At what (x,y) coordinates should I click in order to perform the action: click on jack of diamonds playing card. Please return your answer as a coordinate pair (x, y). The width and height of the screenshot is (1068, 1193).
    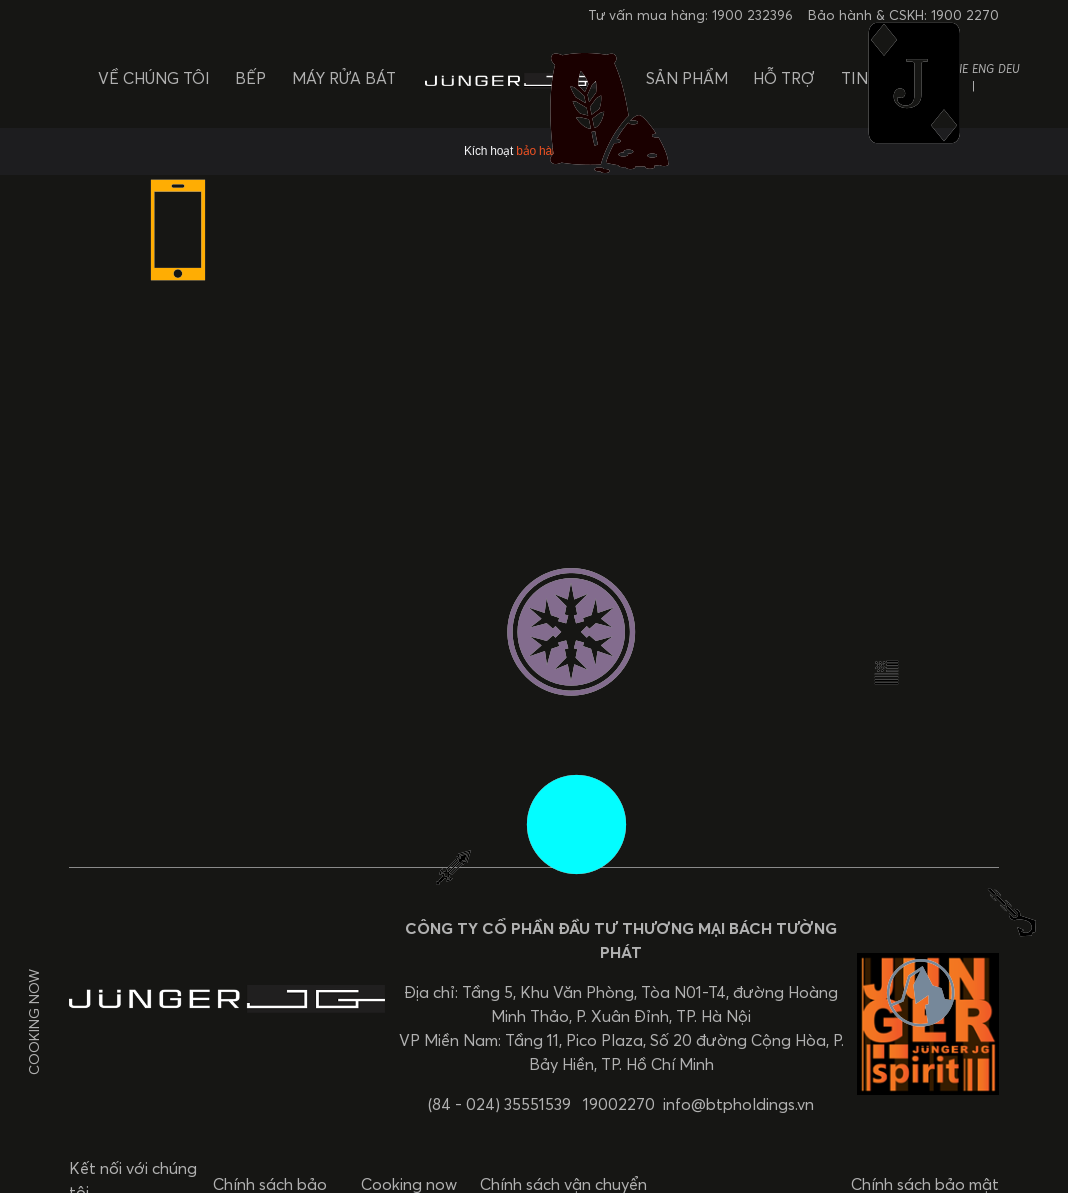
    Looking at the image, I should click on (914, 83).